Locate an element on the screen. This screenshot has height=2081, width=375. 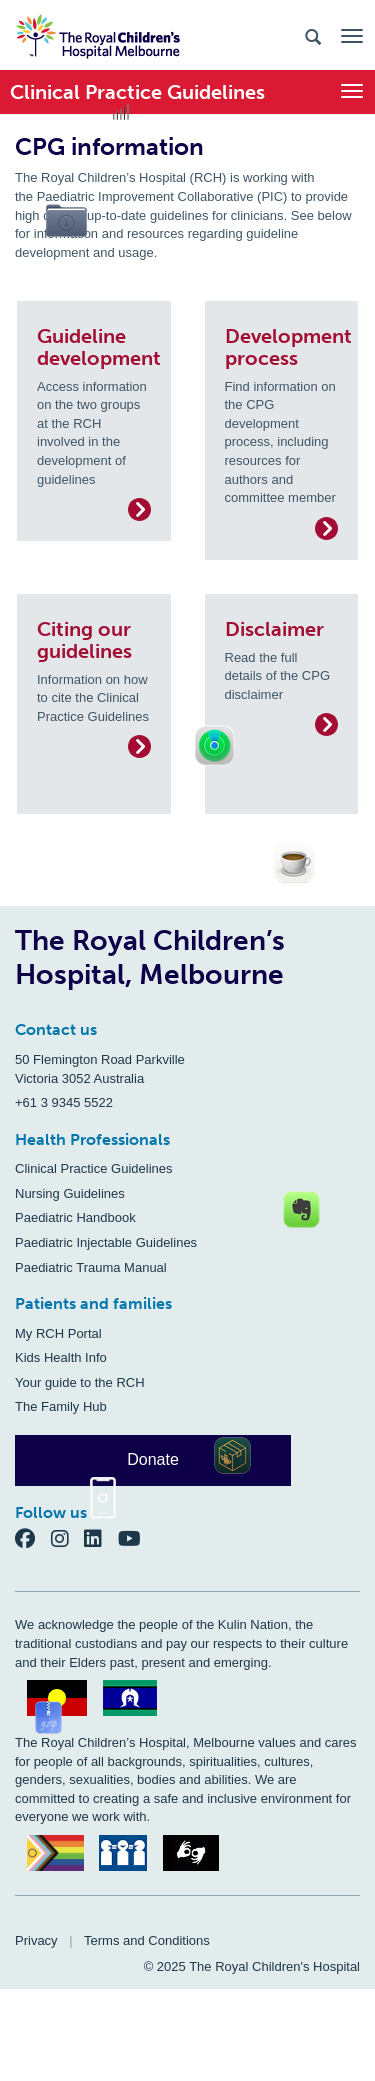
open bee package manager application is located at coordinates (232, 1455).